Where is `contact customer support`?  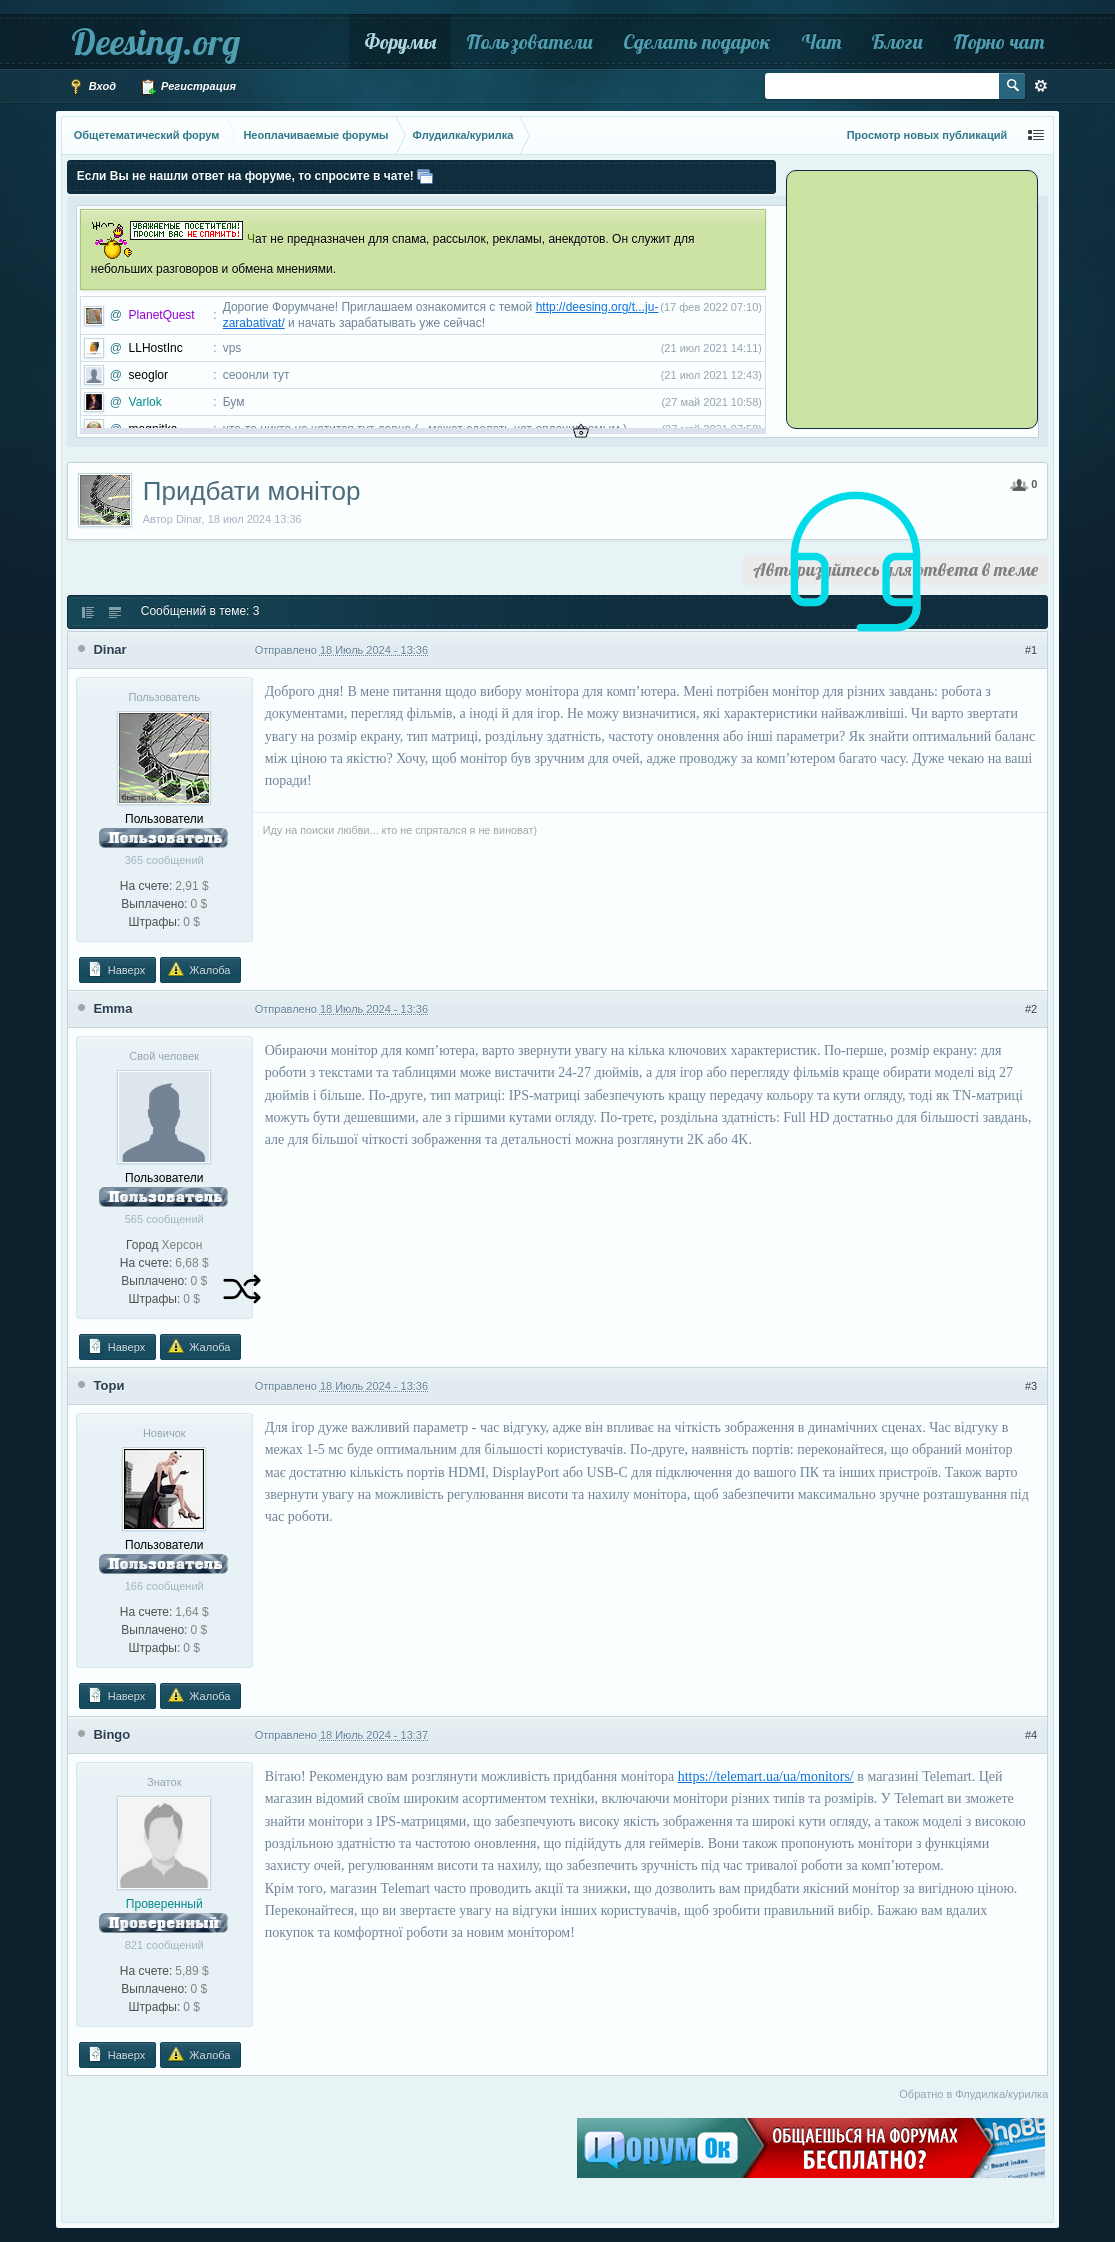 contact customer support is located at coordinates (855, 556).